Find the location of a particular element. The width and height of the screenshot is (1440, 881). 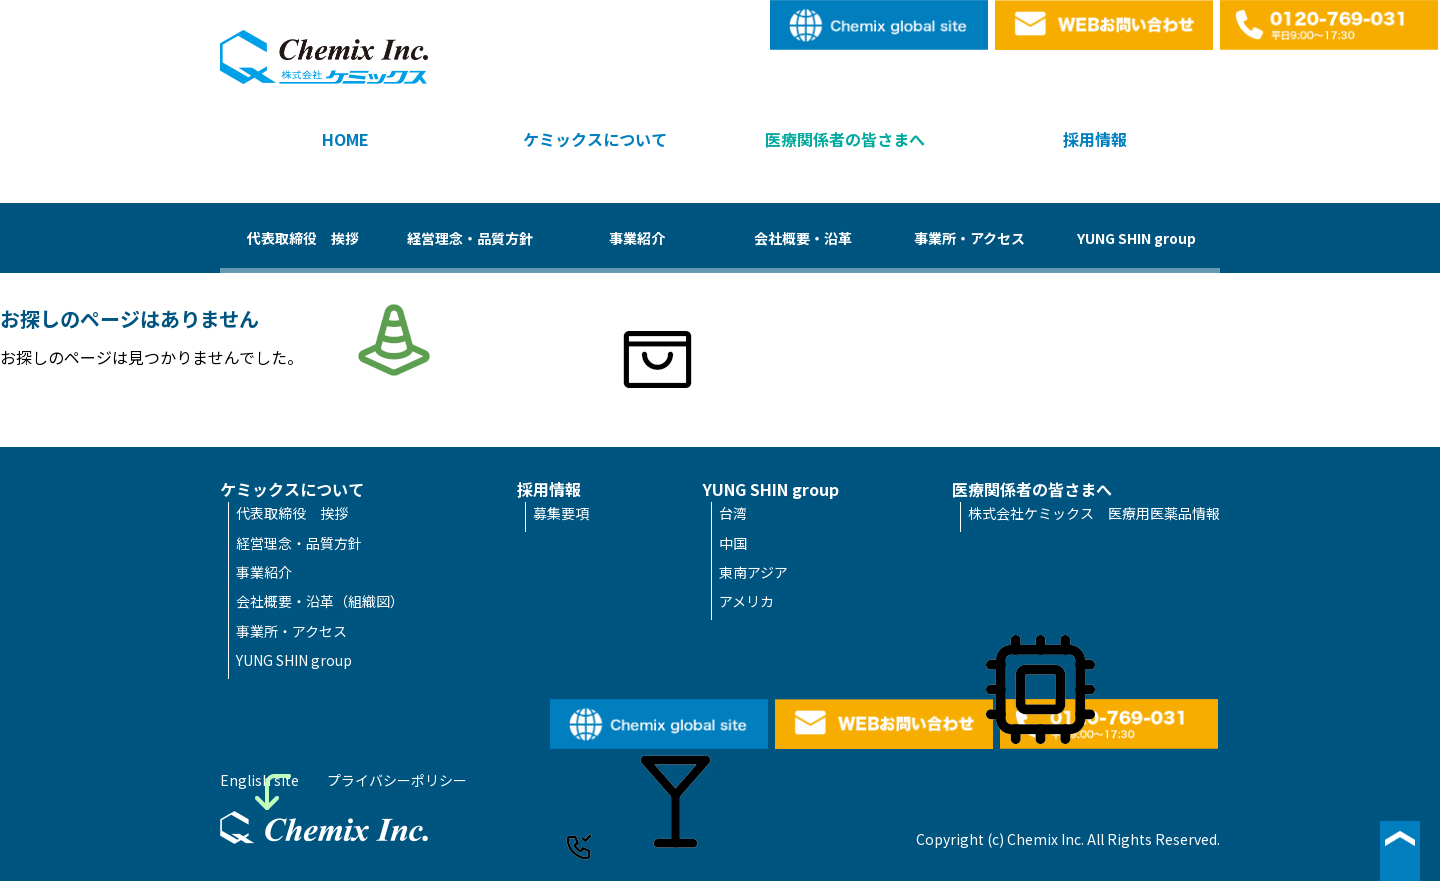

call completed successfully is located at coordinates (579, 847).